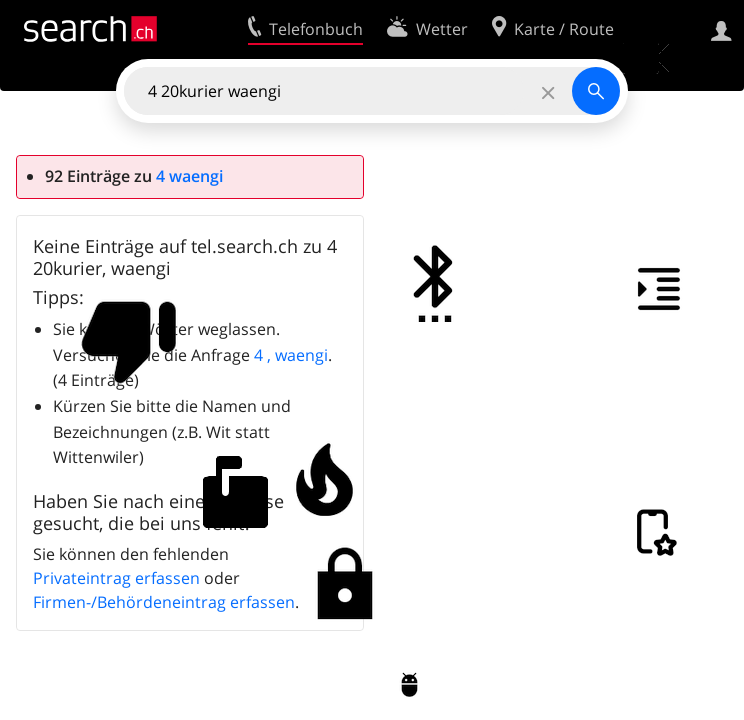 The width and height of the screenshot is (744, 720). What do you see at coordinates (659, 289) in the screenshot?
I see `increase text indentation` at bounding box center [659, 289].